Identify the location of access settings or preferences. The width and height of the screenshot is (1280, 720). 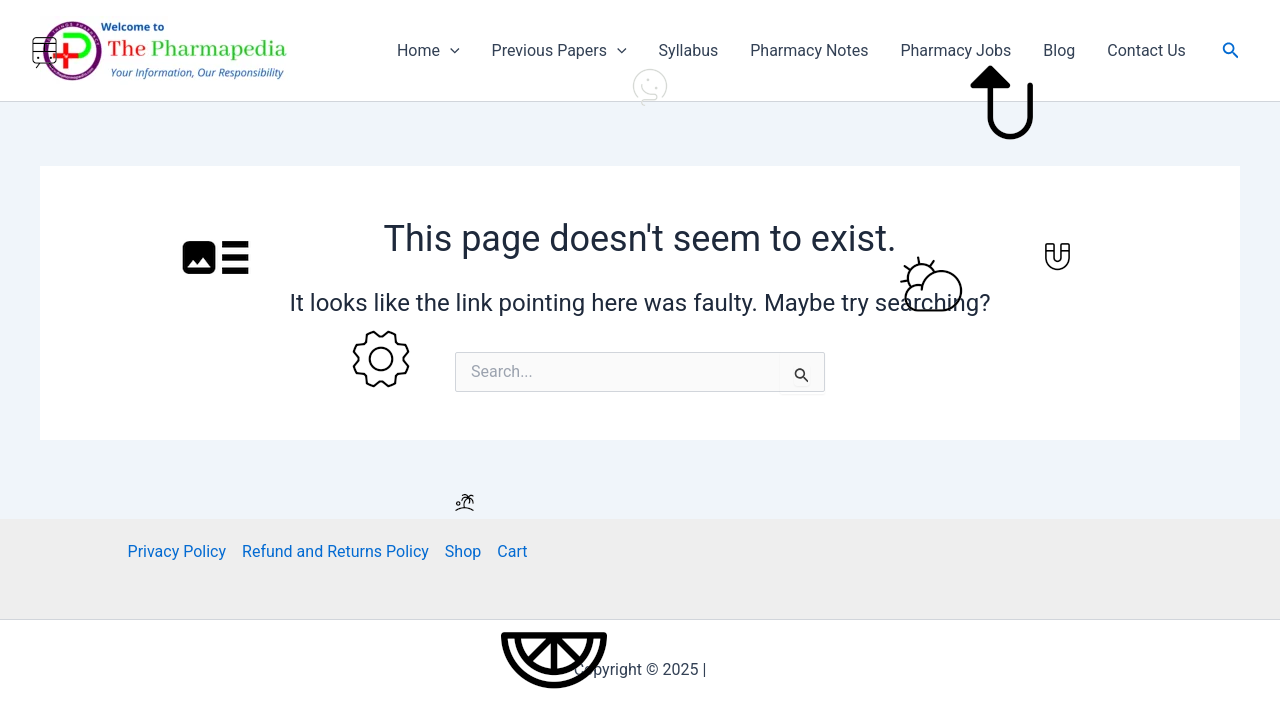
(381, 359).